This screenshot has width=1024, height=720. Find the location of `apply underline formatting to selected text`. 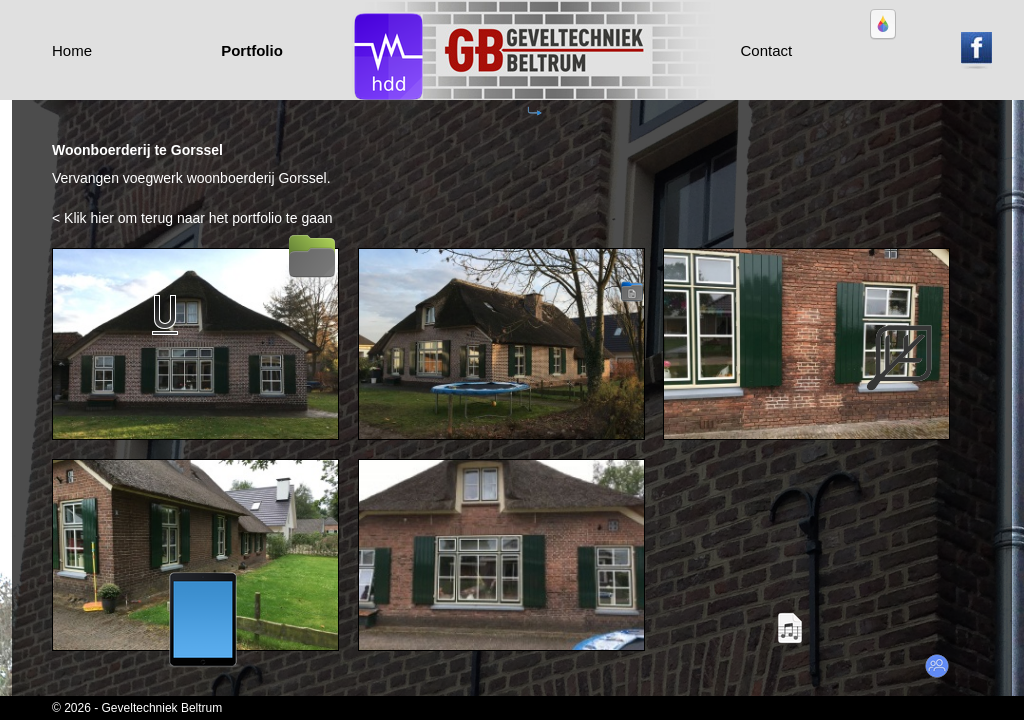

apply underline formatting to selected text is located at coordinates (165, 315).